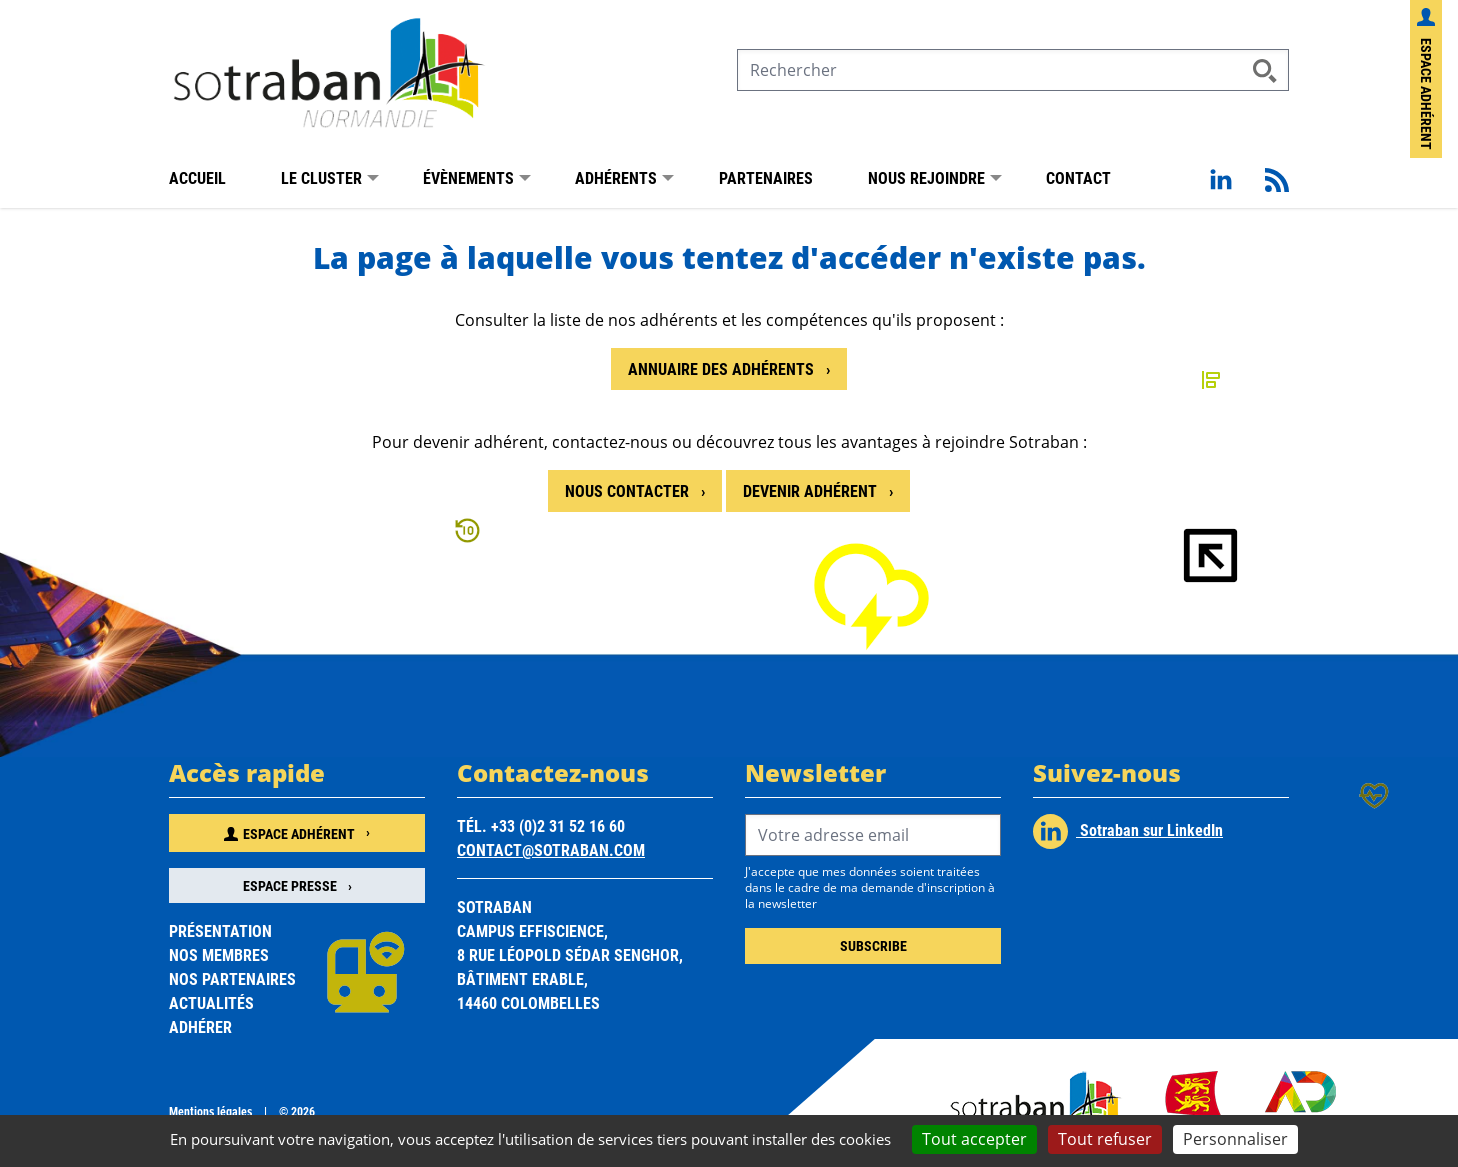 The width and height of the screenshot is (1458, 1167). Describe the element at coordinates (1374, 795) in the screenshot. I see `view health or fitness tracking data` at that location.